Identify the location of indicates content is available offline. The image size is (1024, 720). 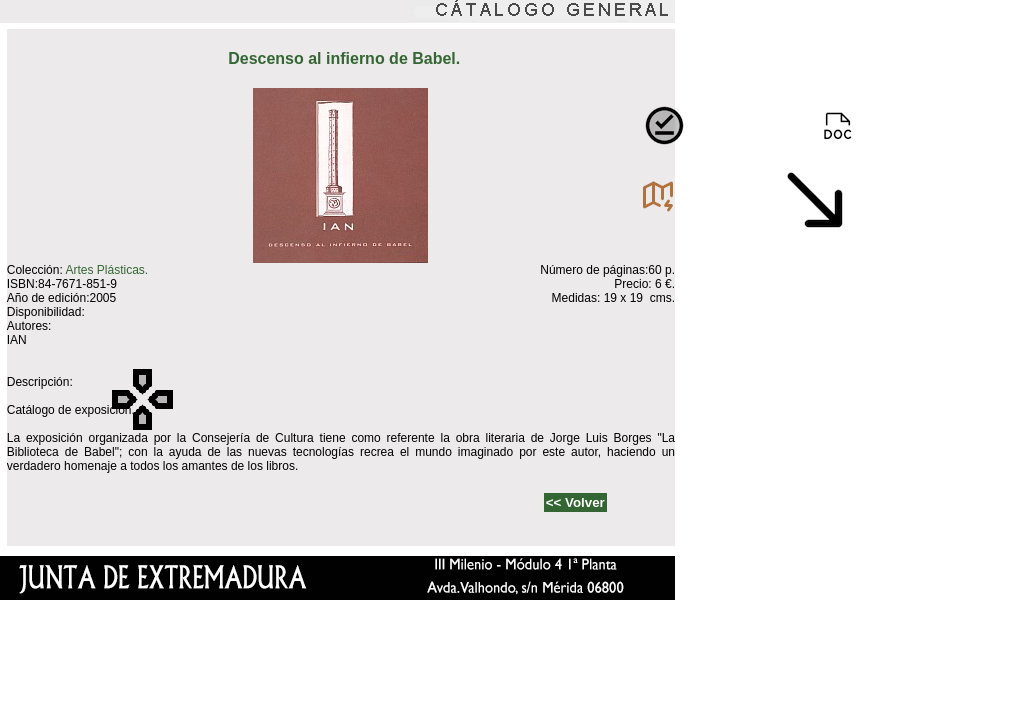
(664, 125).